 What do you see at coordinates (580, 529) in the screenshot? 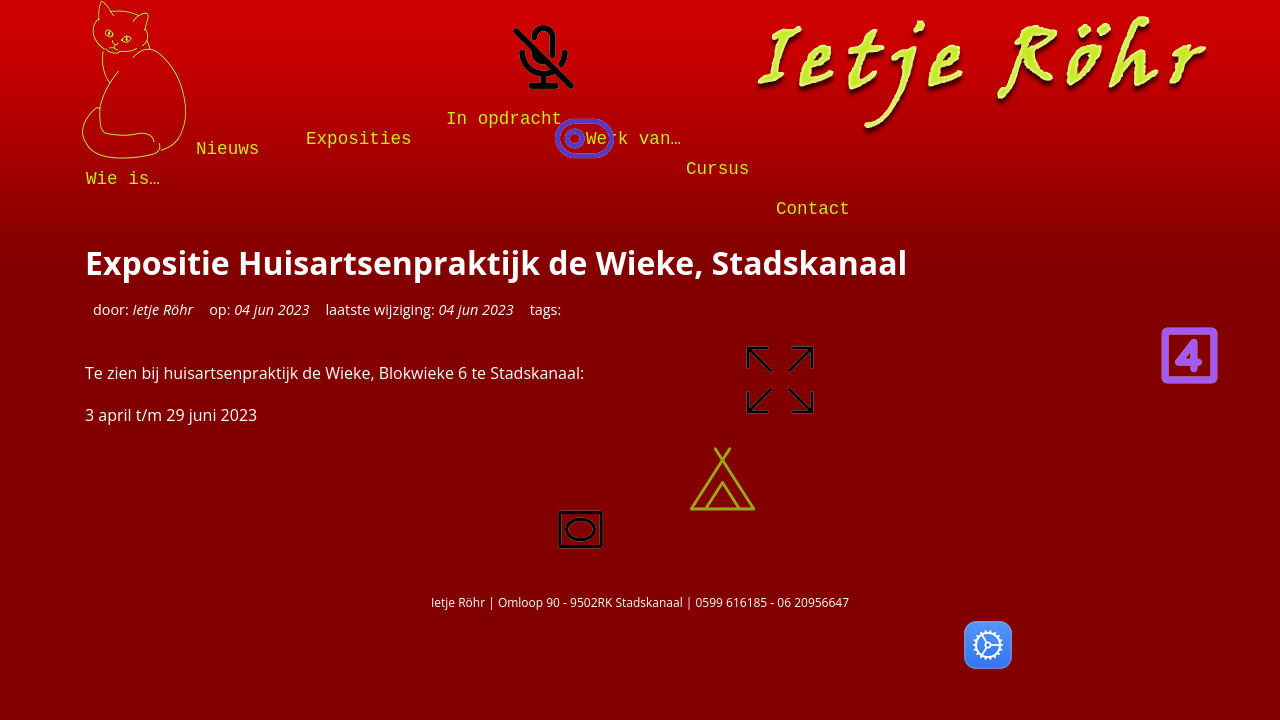
I see `apply vignette effect to photo` at bounding box center [580, 529].